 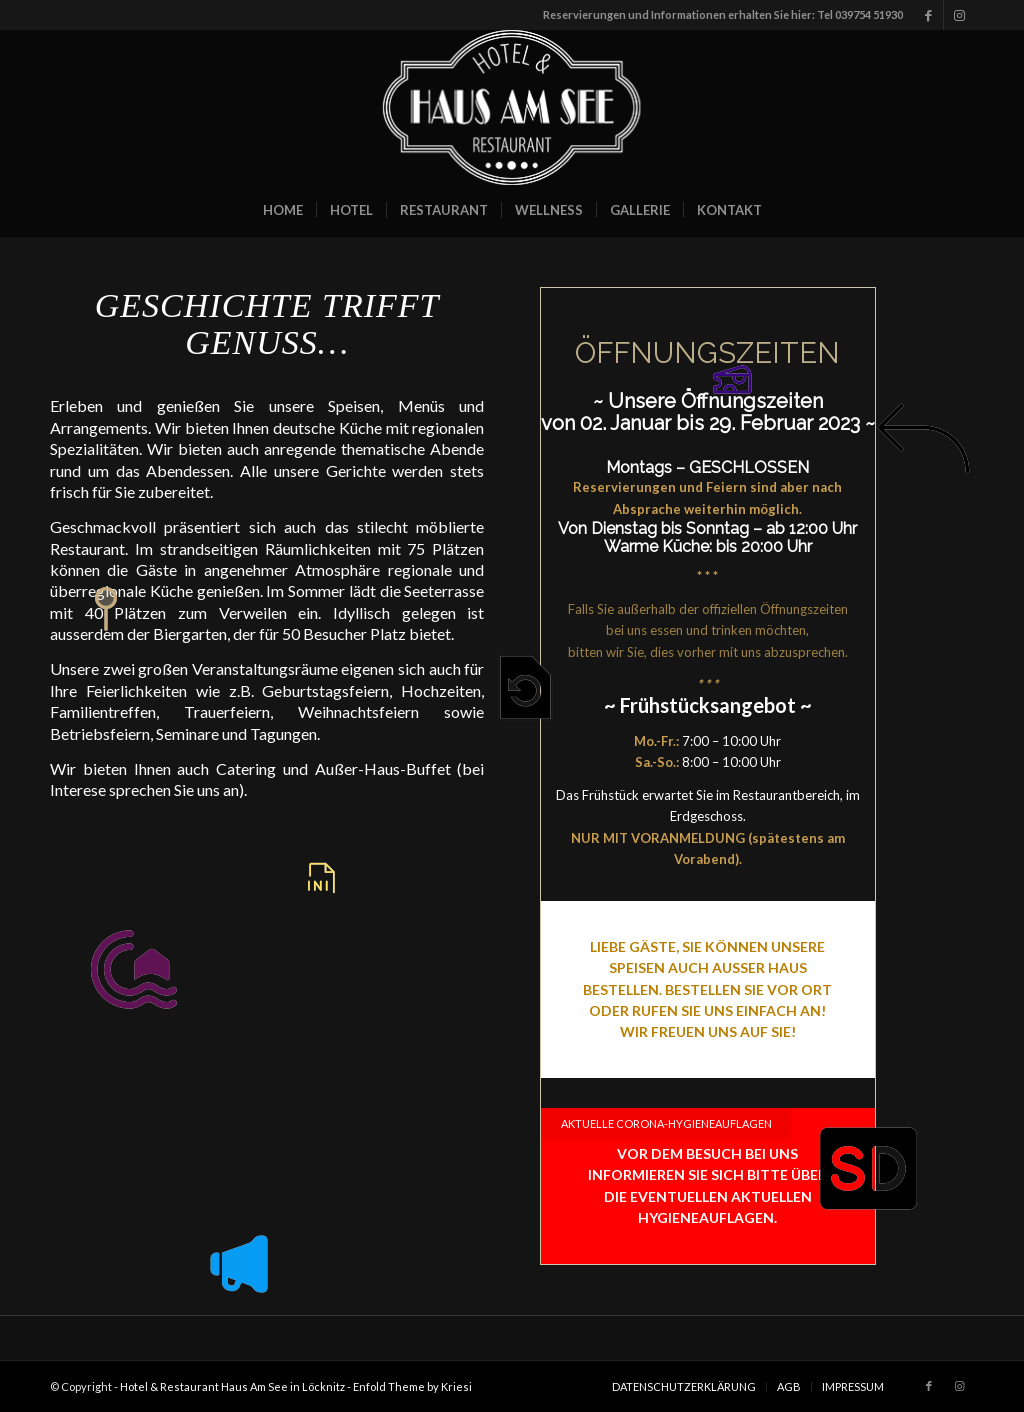 What do you see at coordinates (525, 687) in the screenshot?
I see `restore a previous version of a document` at bounding box center [525, 687].